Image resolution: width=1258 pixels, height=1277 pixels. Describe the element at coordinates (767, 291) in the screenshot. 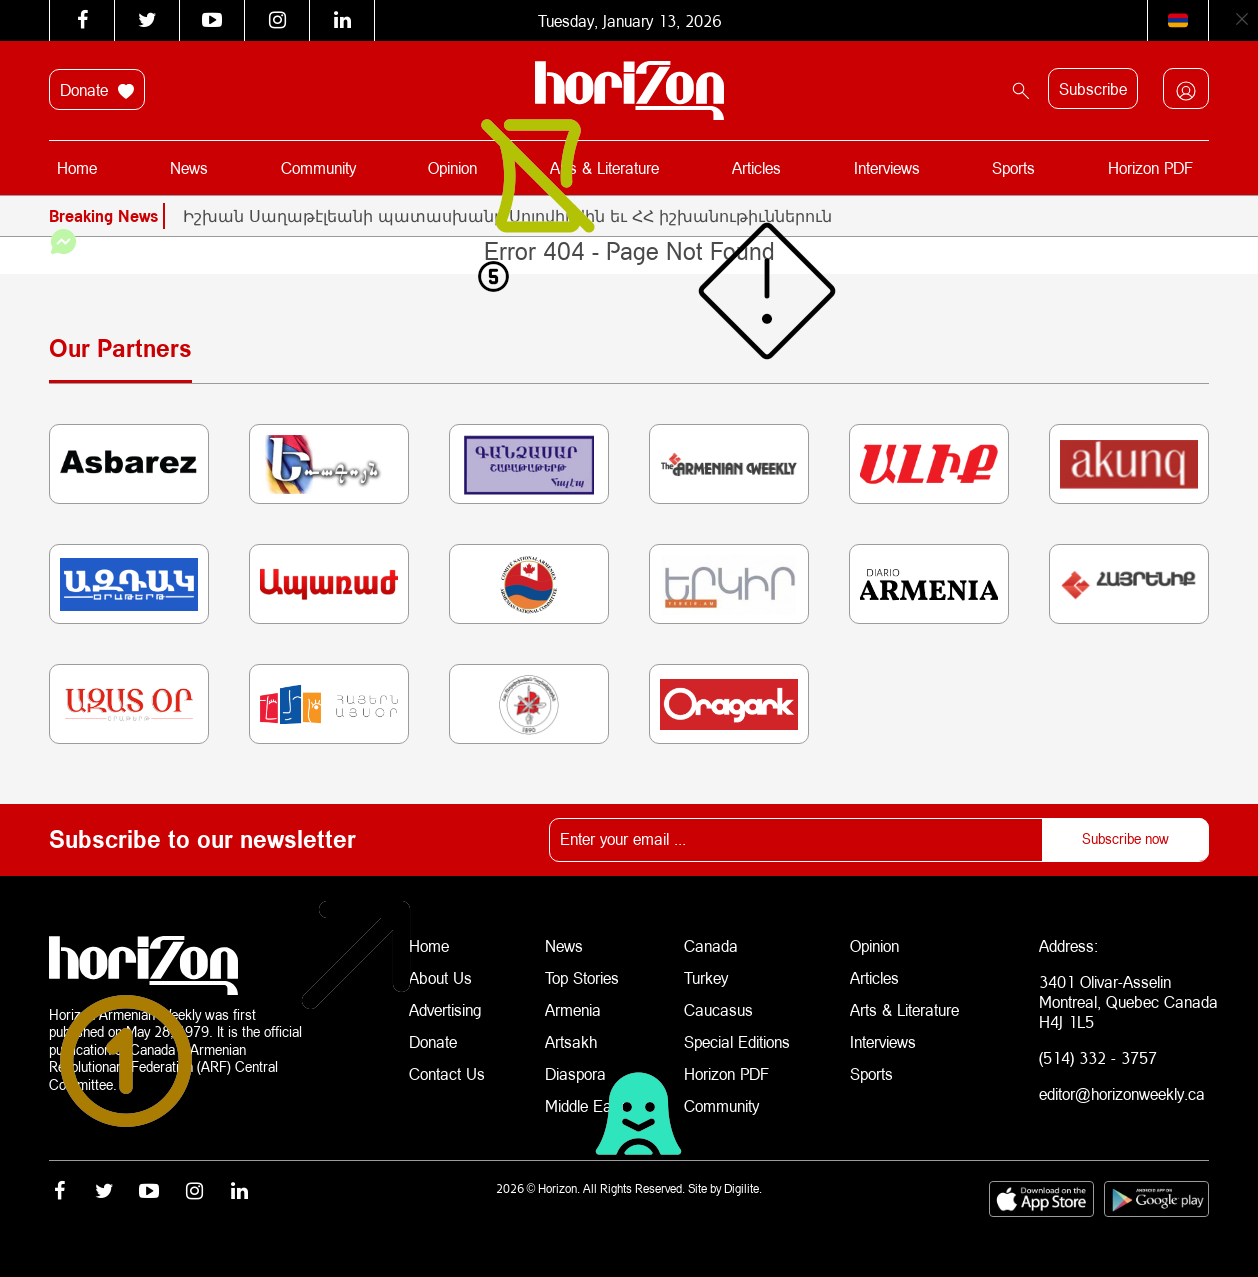

I see `indicates a warning or caution state` at that location.